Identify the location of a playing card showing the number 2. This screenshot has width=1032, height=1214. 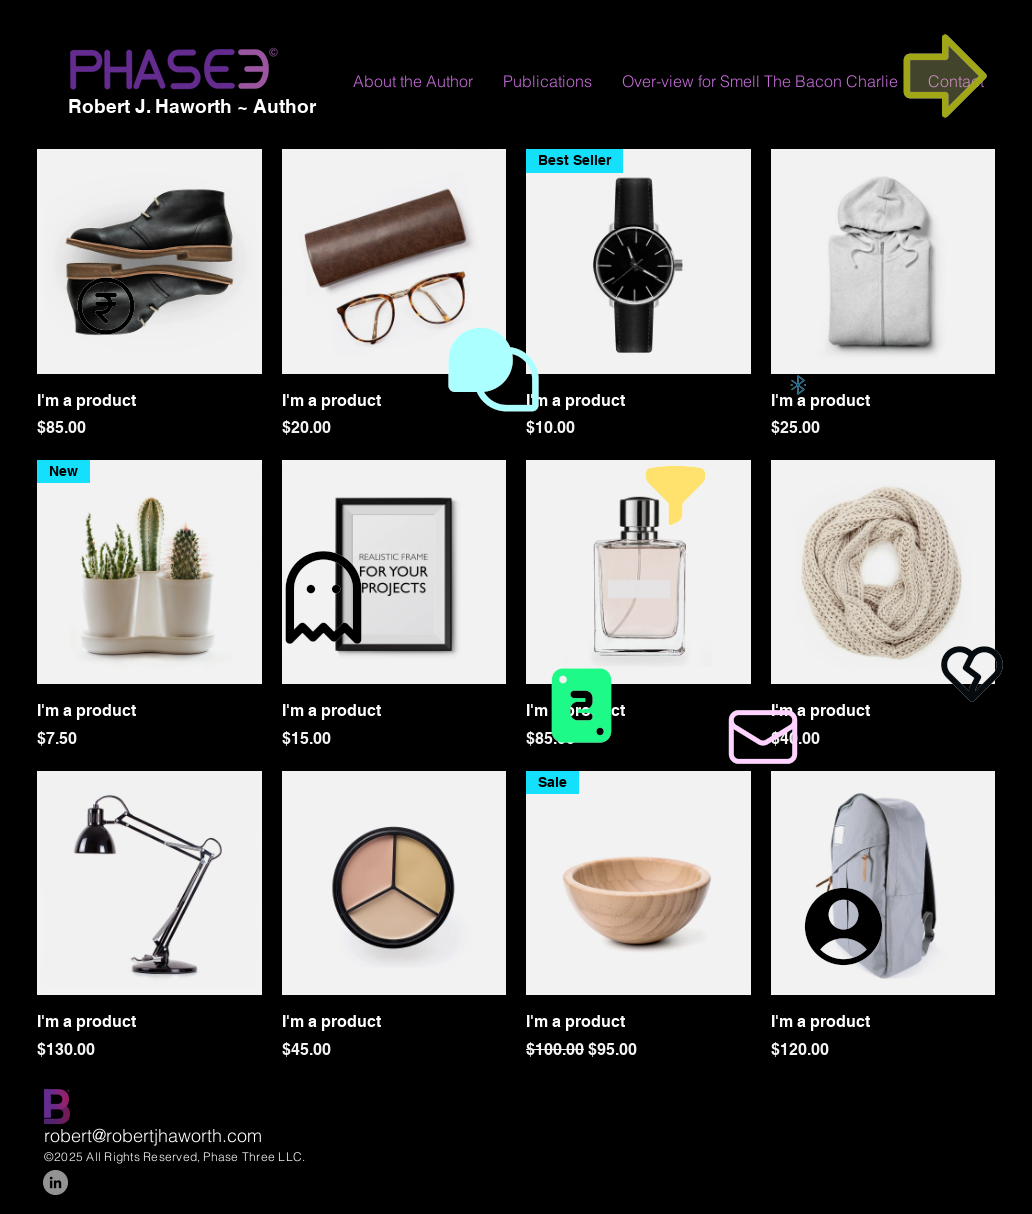
(581, 705).